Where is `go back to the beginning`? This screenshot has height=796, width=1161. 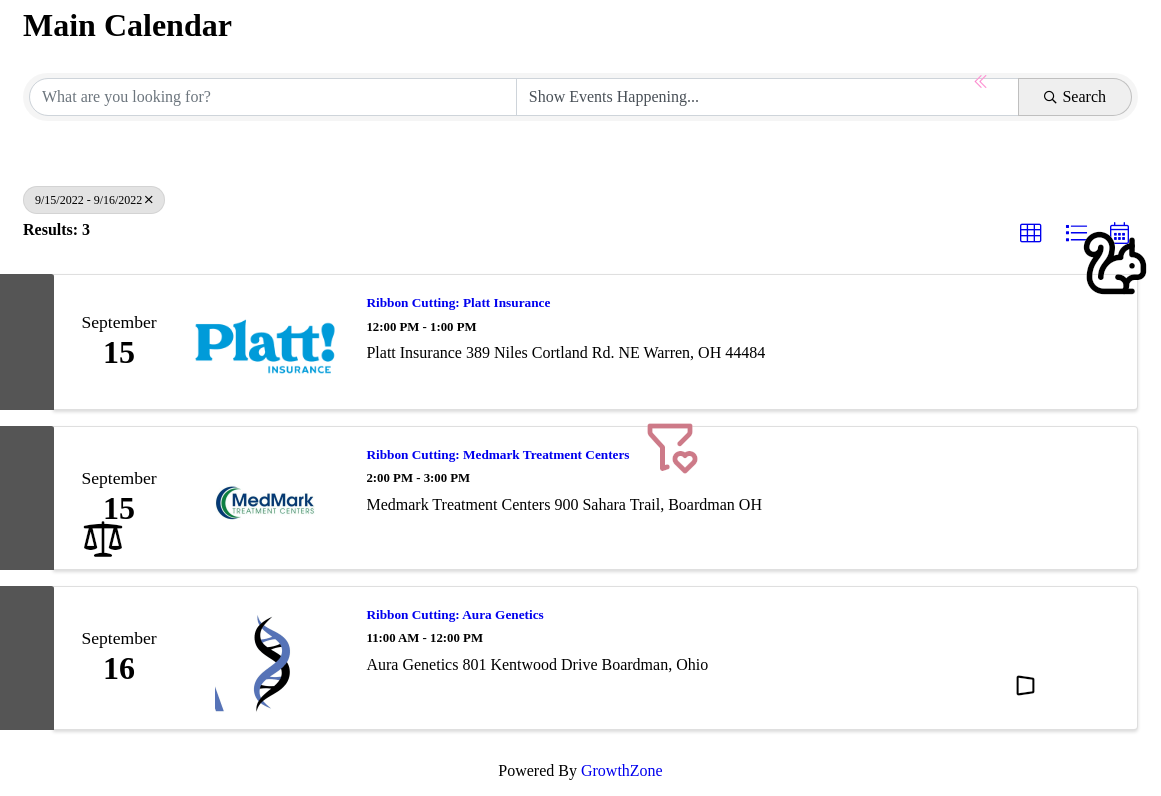 go back to the beginning is located at coordinates (980, 81).